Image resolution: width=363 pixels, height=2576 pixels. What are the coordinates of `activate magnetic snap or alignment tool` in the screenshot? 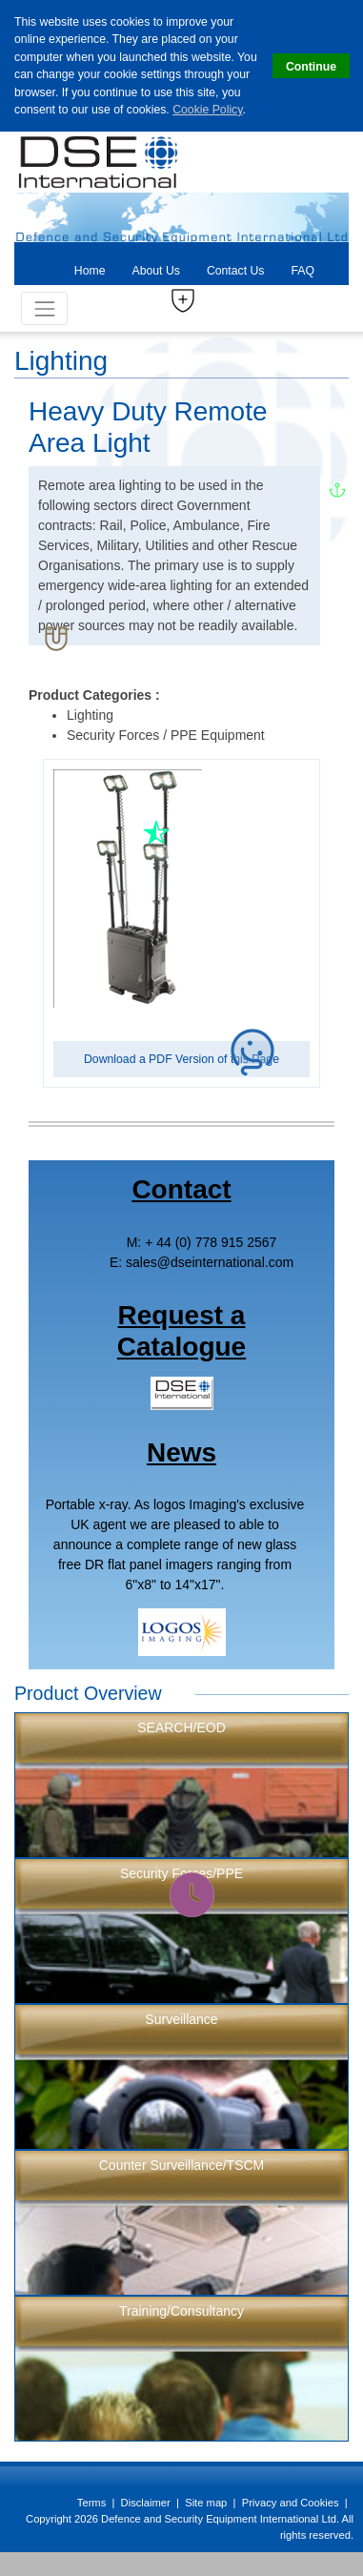 It's located at (56, 638).